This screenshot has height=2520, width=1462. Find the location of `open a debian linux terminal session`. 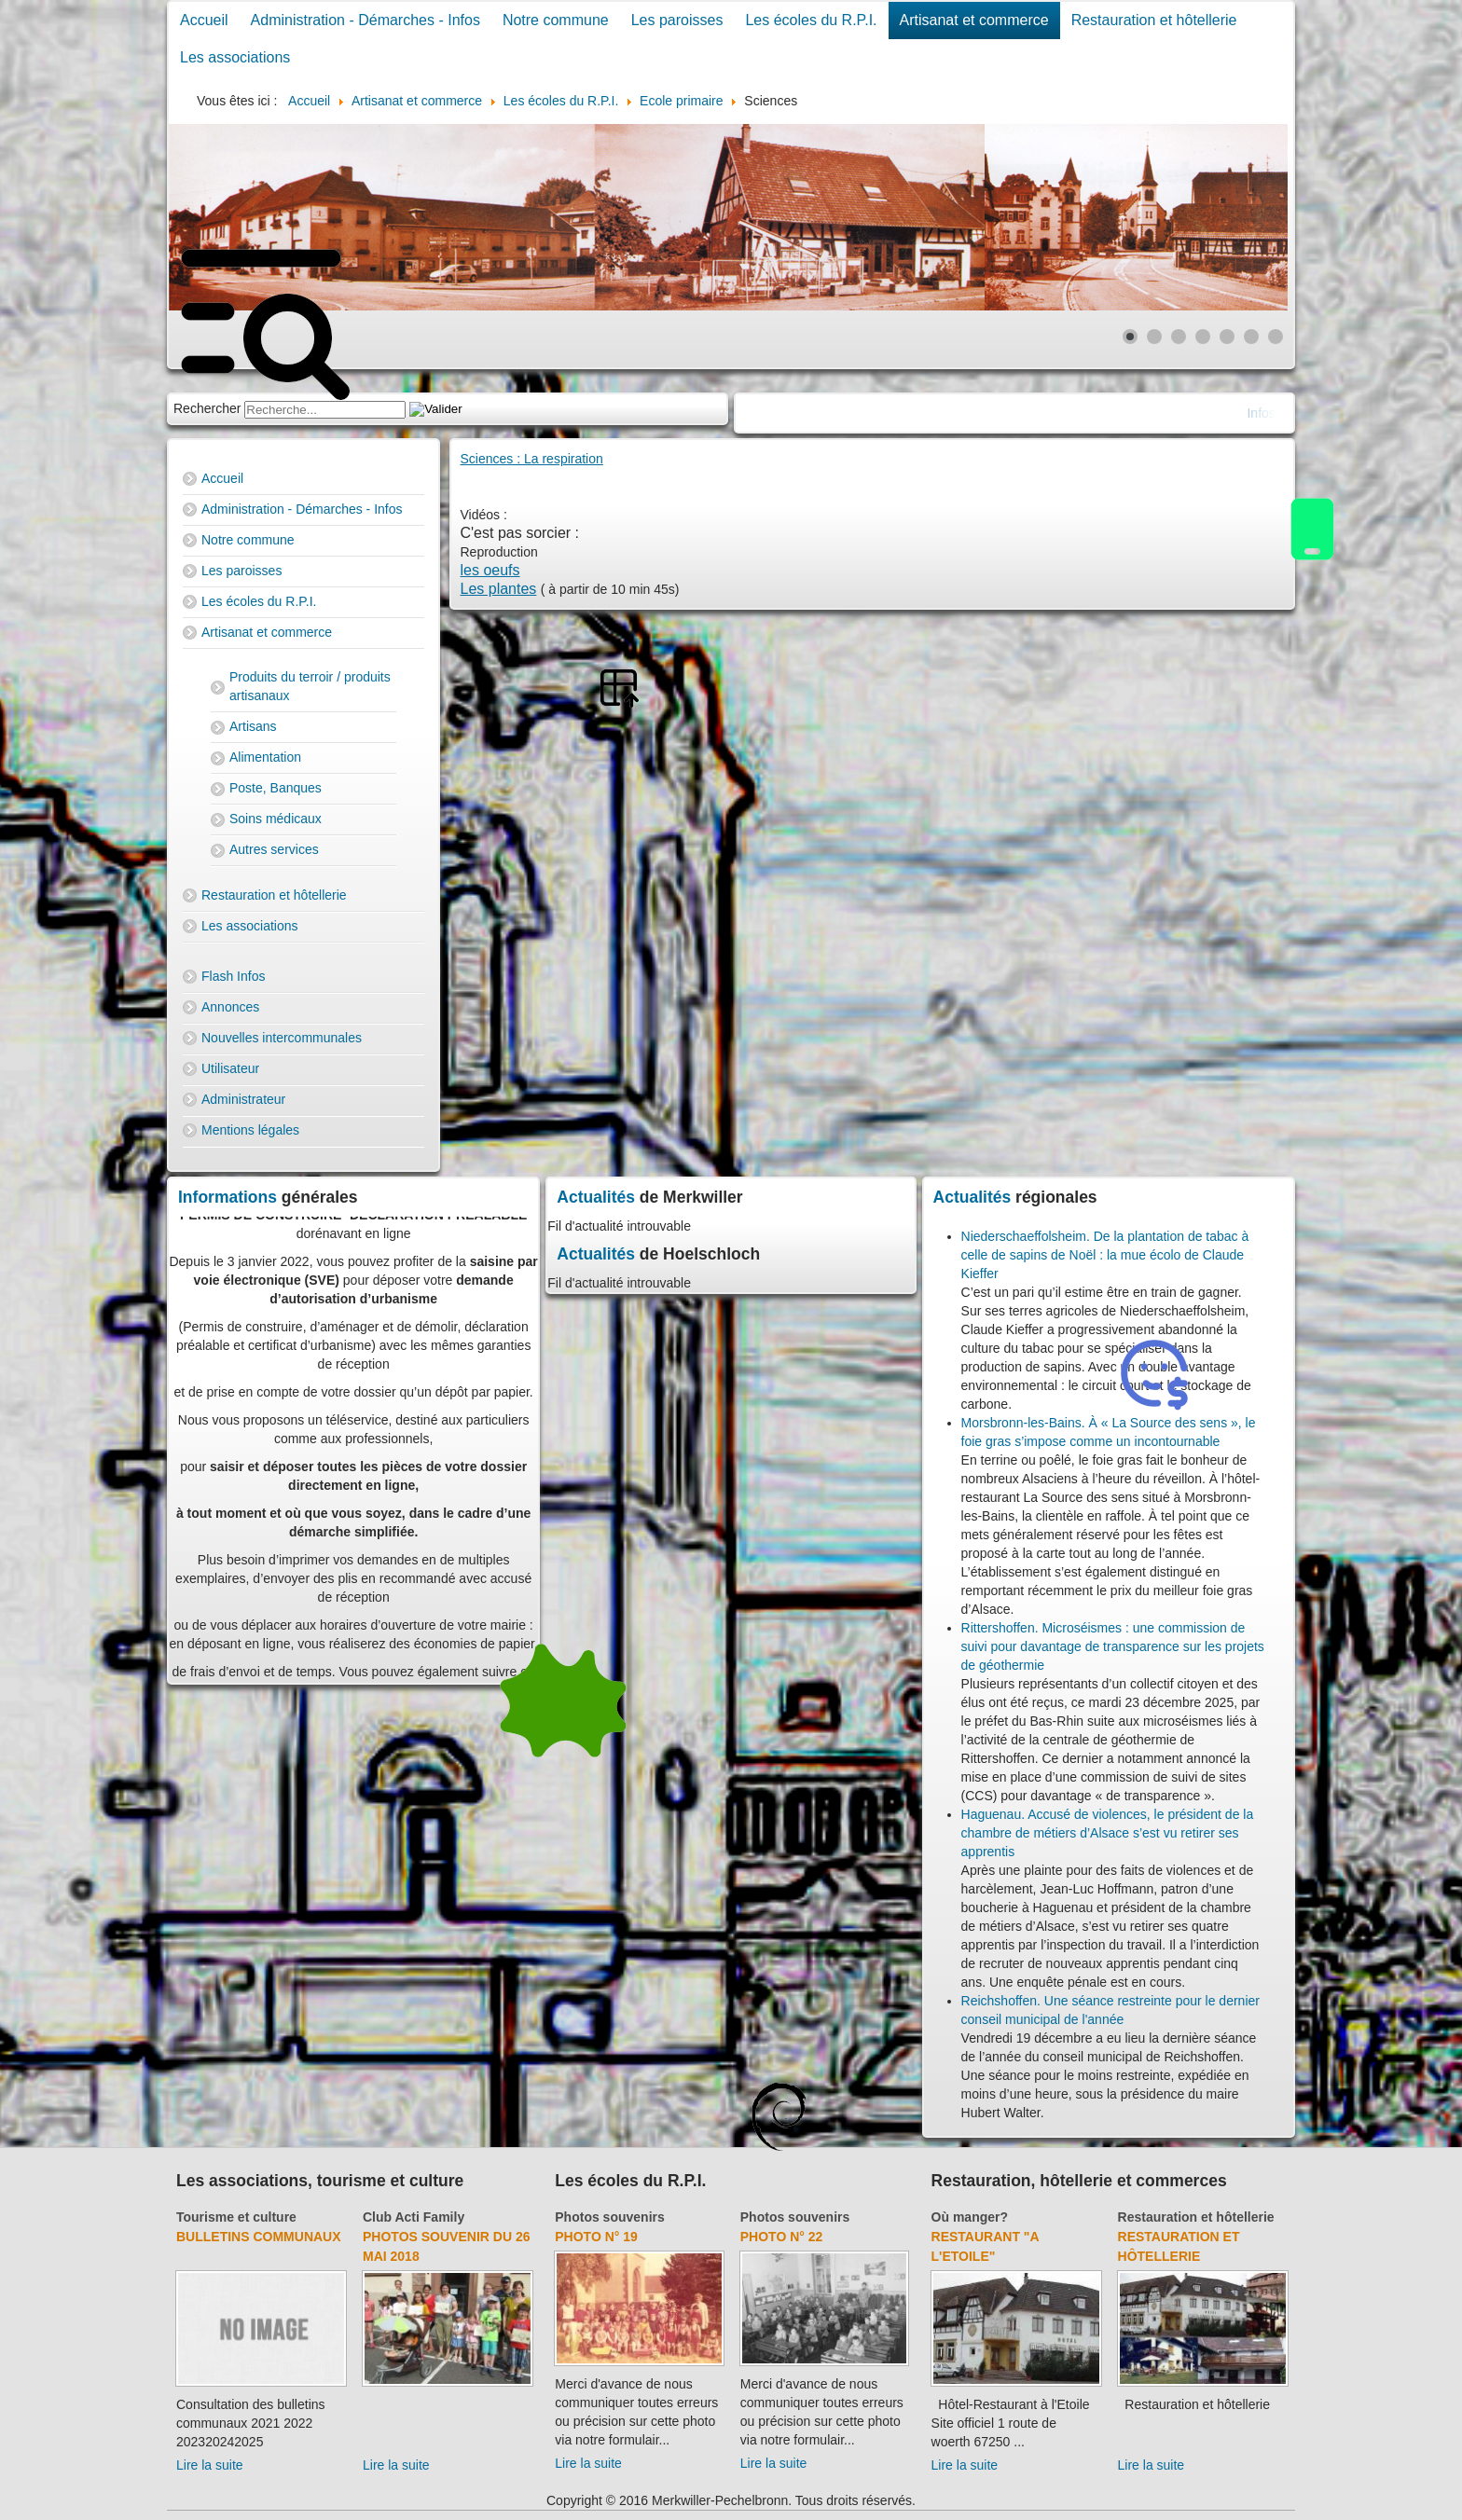

open a debian linux terminal session is located at coordinates (786, 2116).